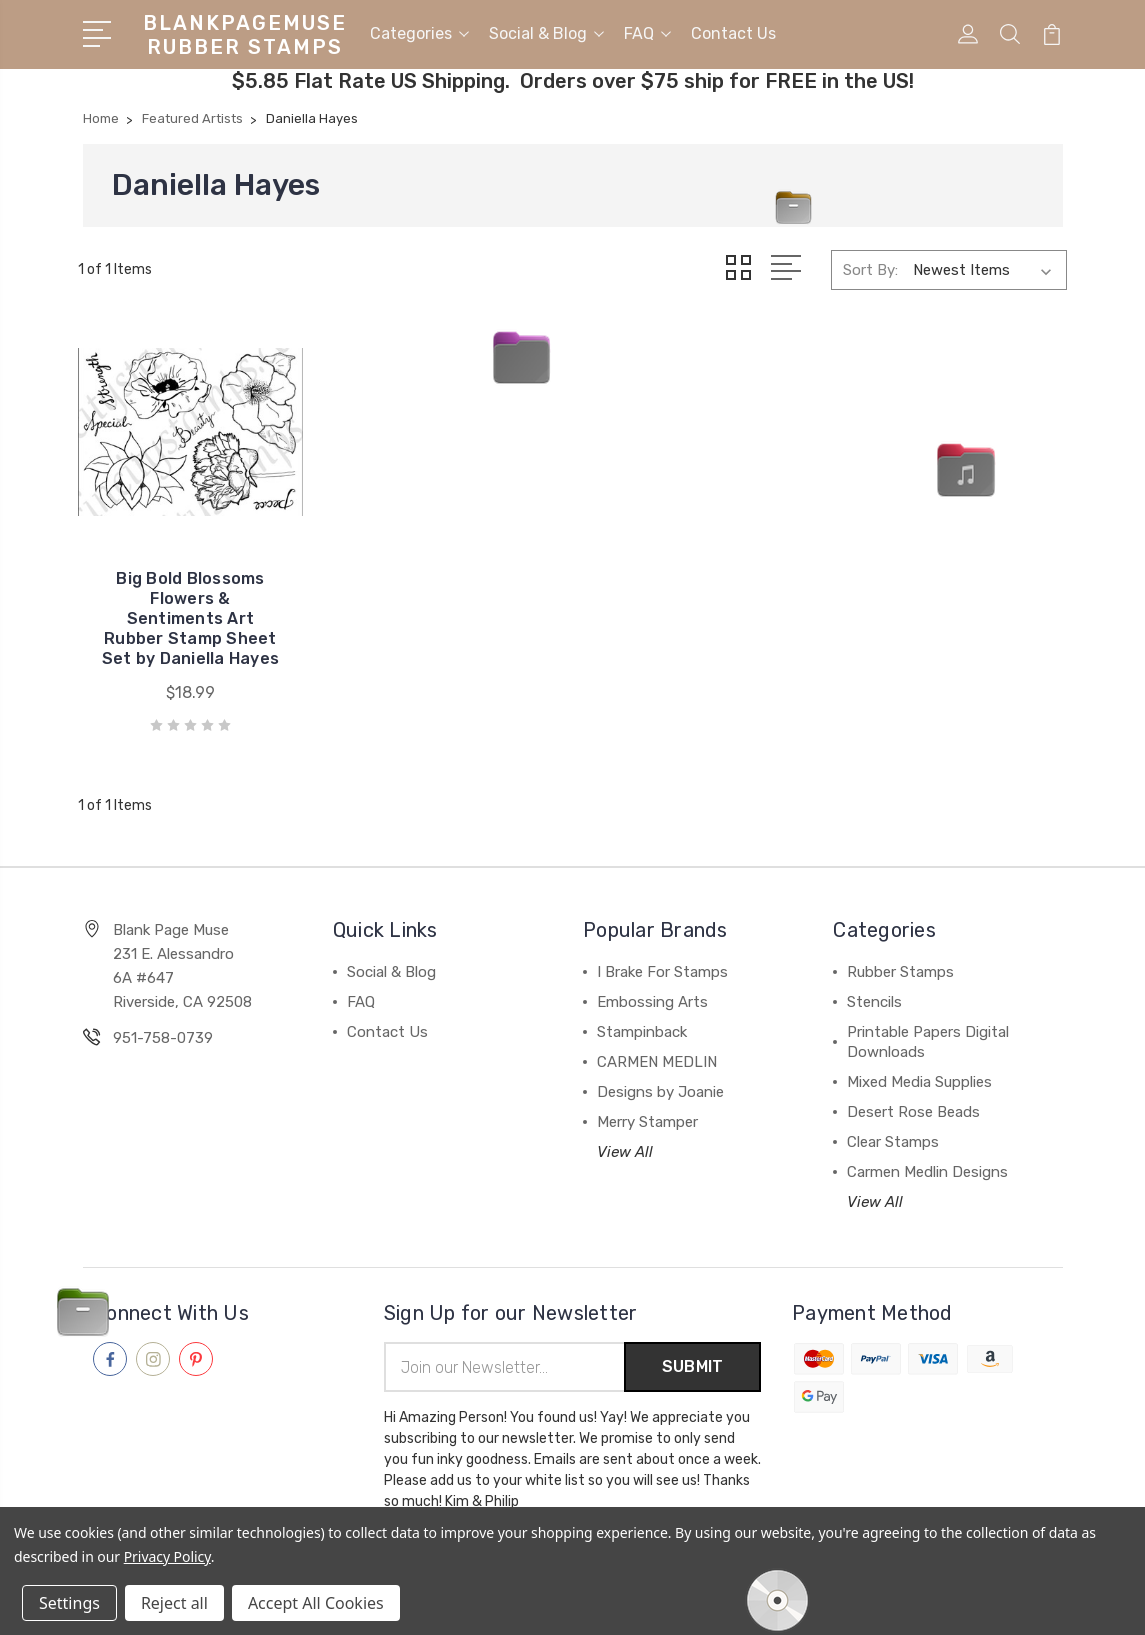 The width and height of the screenshot is (1145, 1635). I want to click on open your music folder, so click(966, 470).